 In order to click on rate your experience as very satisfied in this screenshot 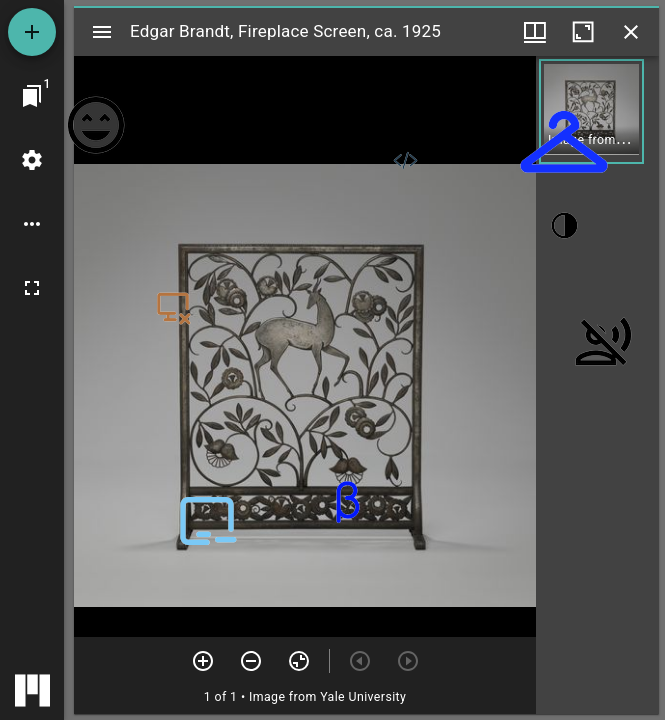, I will do `click(96, 125)`.